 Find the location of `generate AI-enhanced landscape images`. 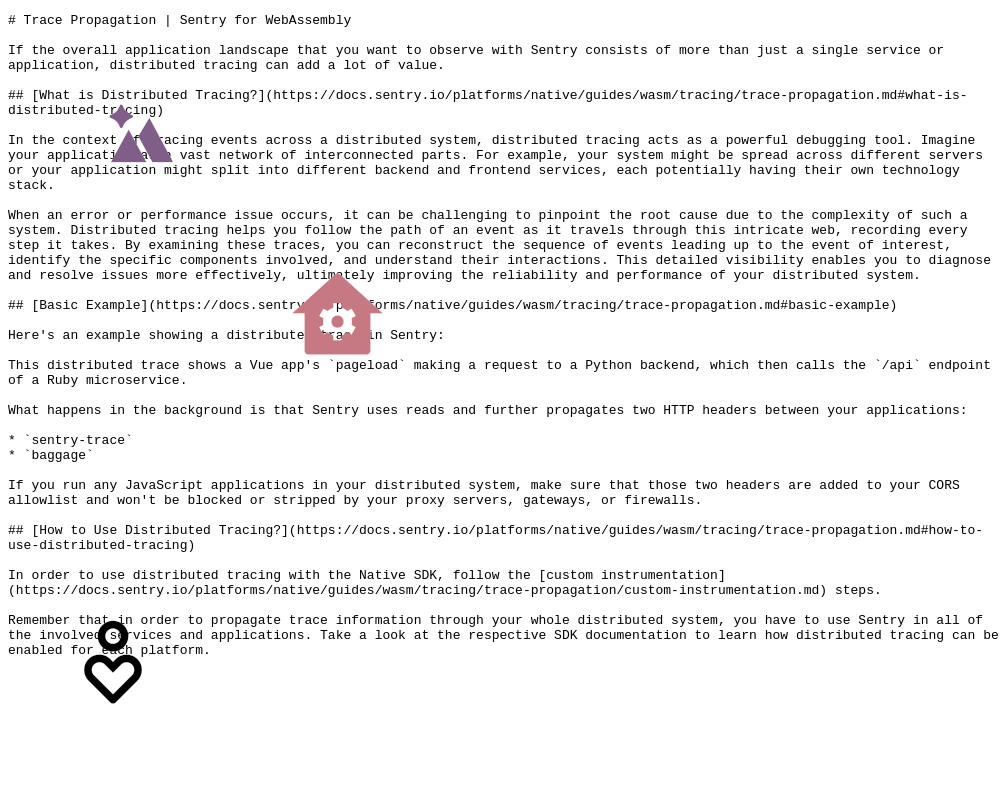

generate AI-enhanced landscape images is located at coordinates (140, 135).